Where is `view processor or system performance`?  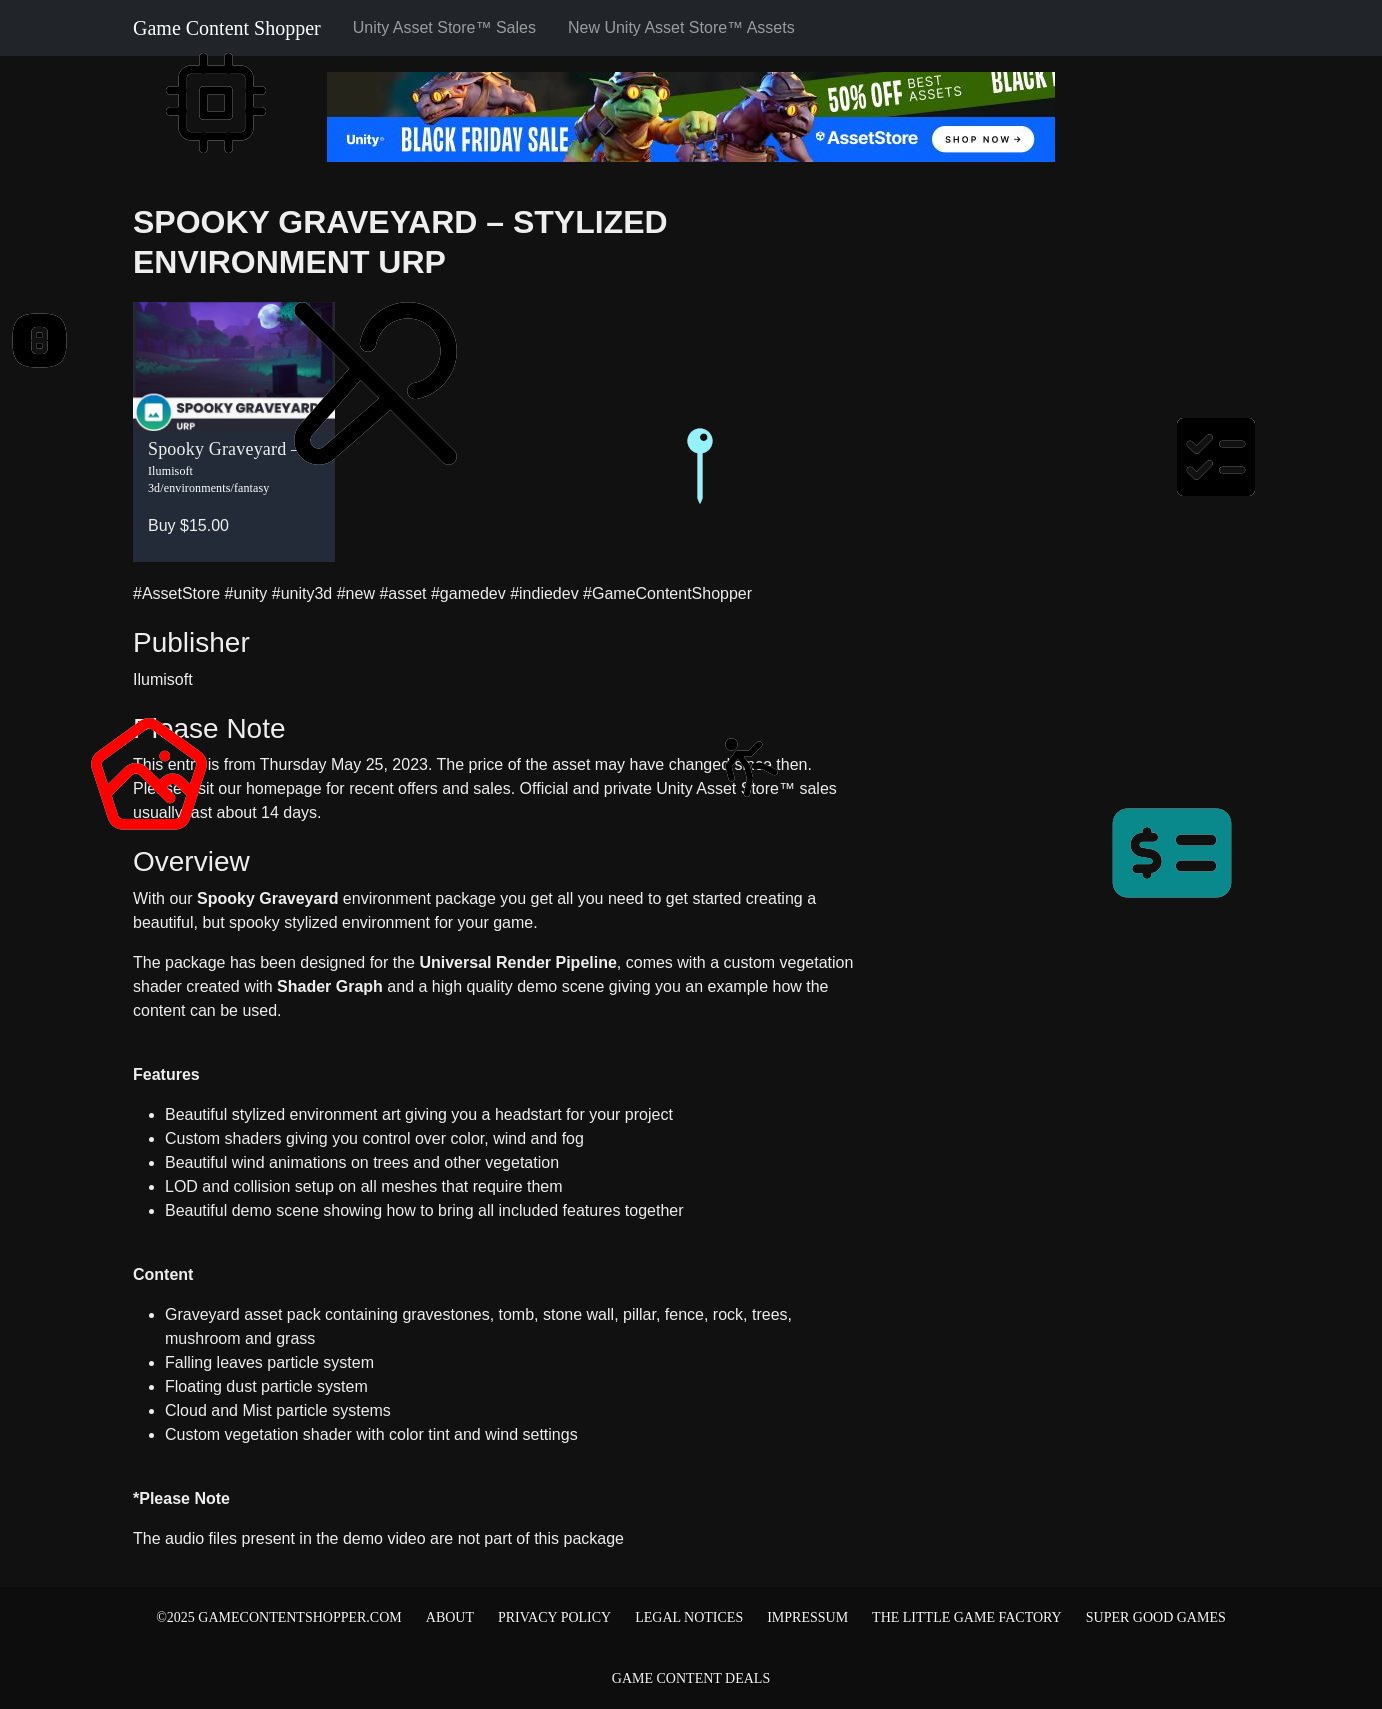
view processor or system performance is located at coordinates (216, 103).